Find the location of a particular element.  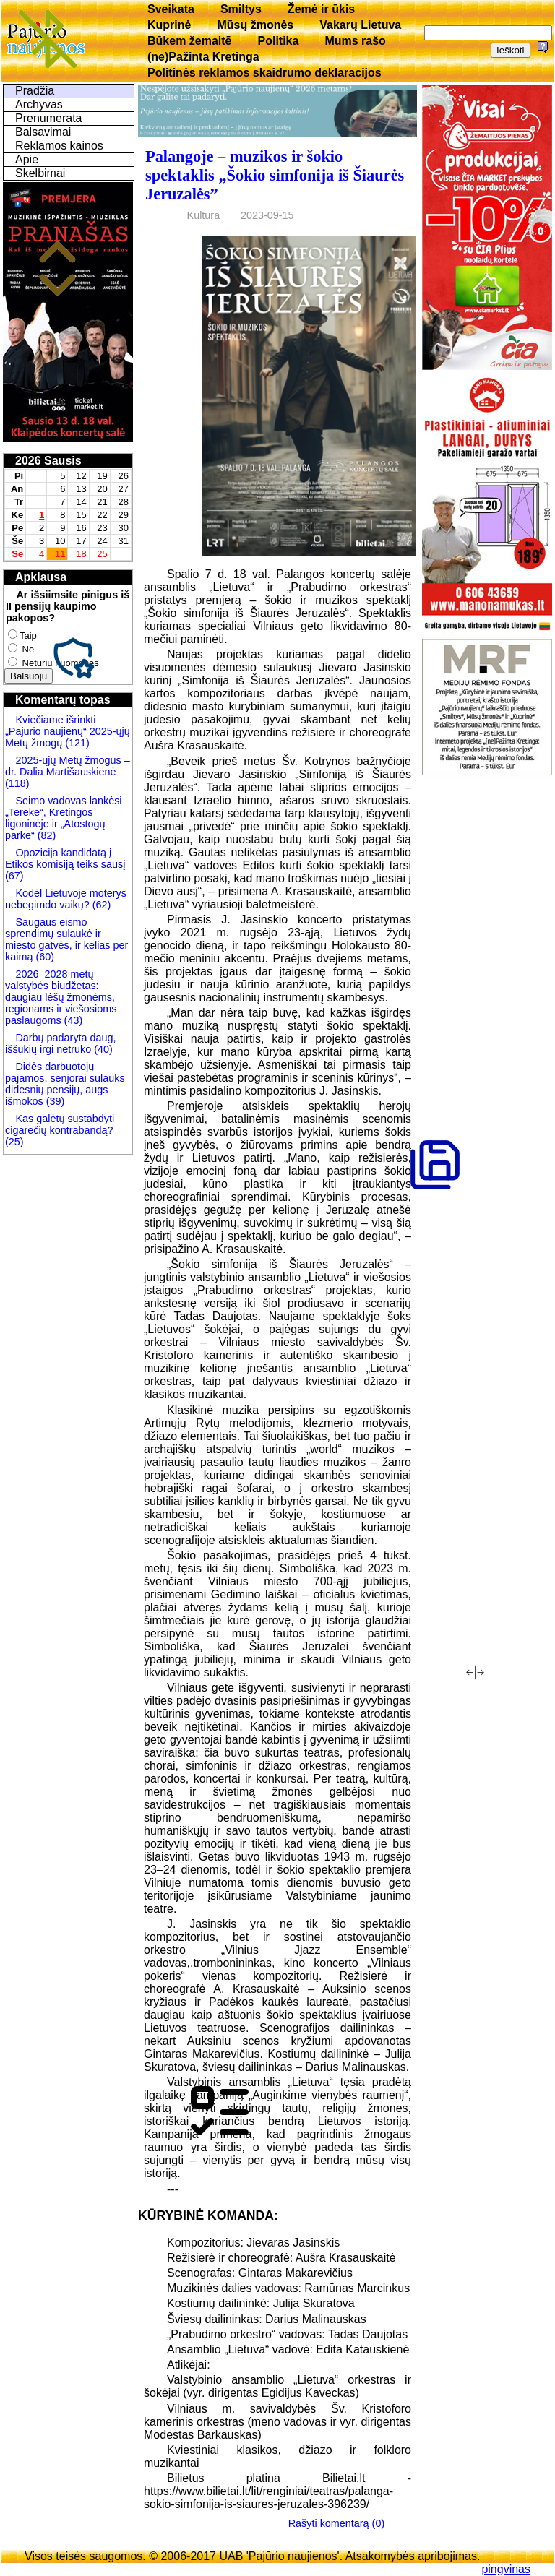

bluetooth is currently disabled is located at coordinates (48, 39).